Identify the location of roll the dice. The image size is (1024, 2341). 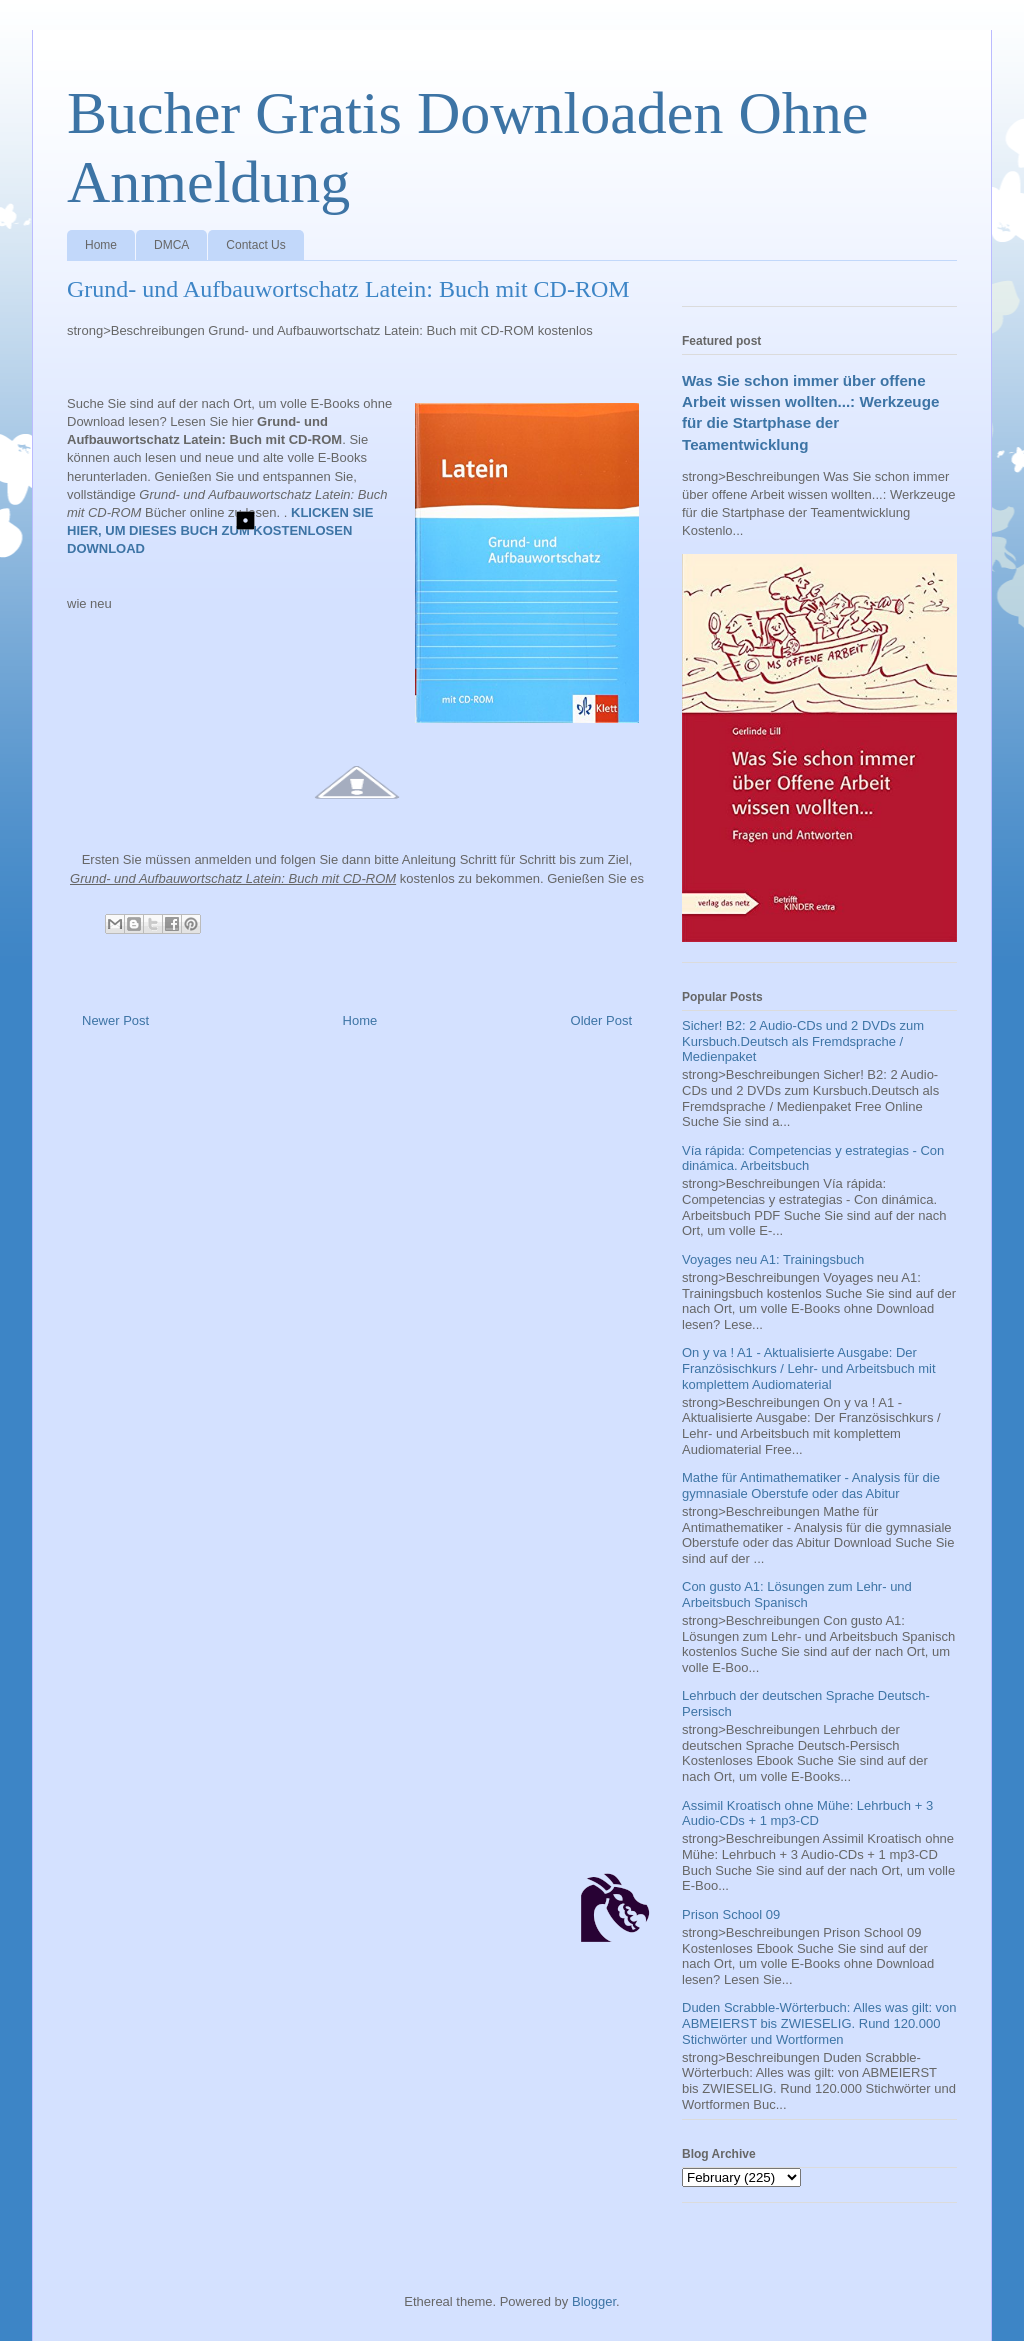
(245, 520).